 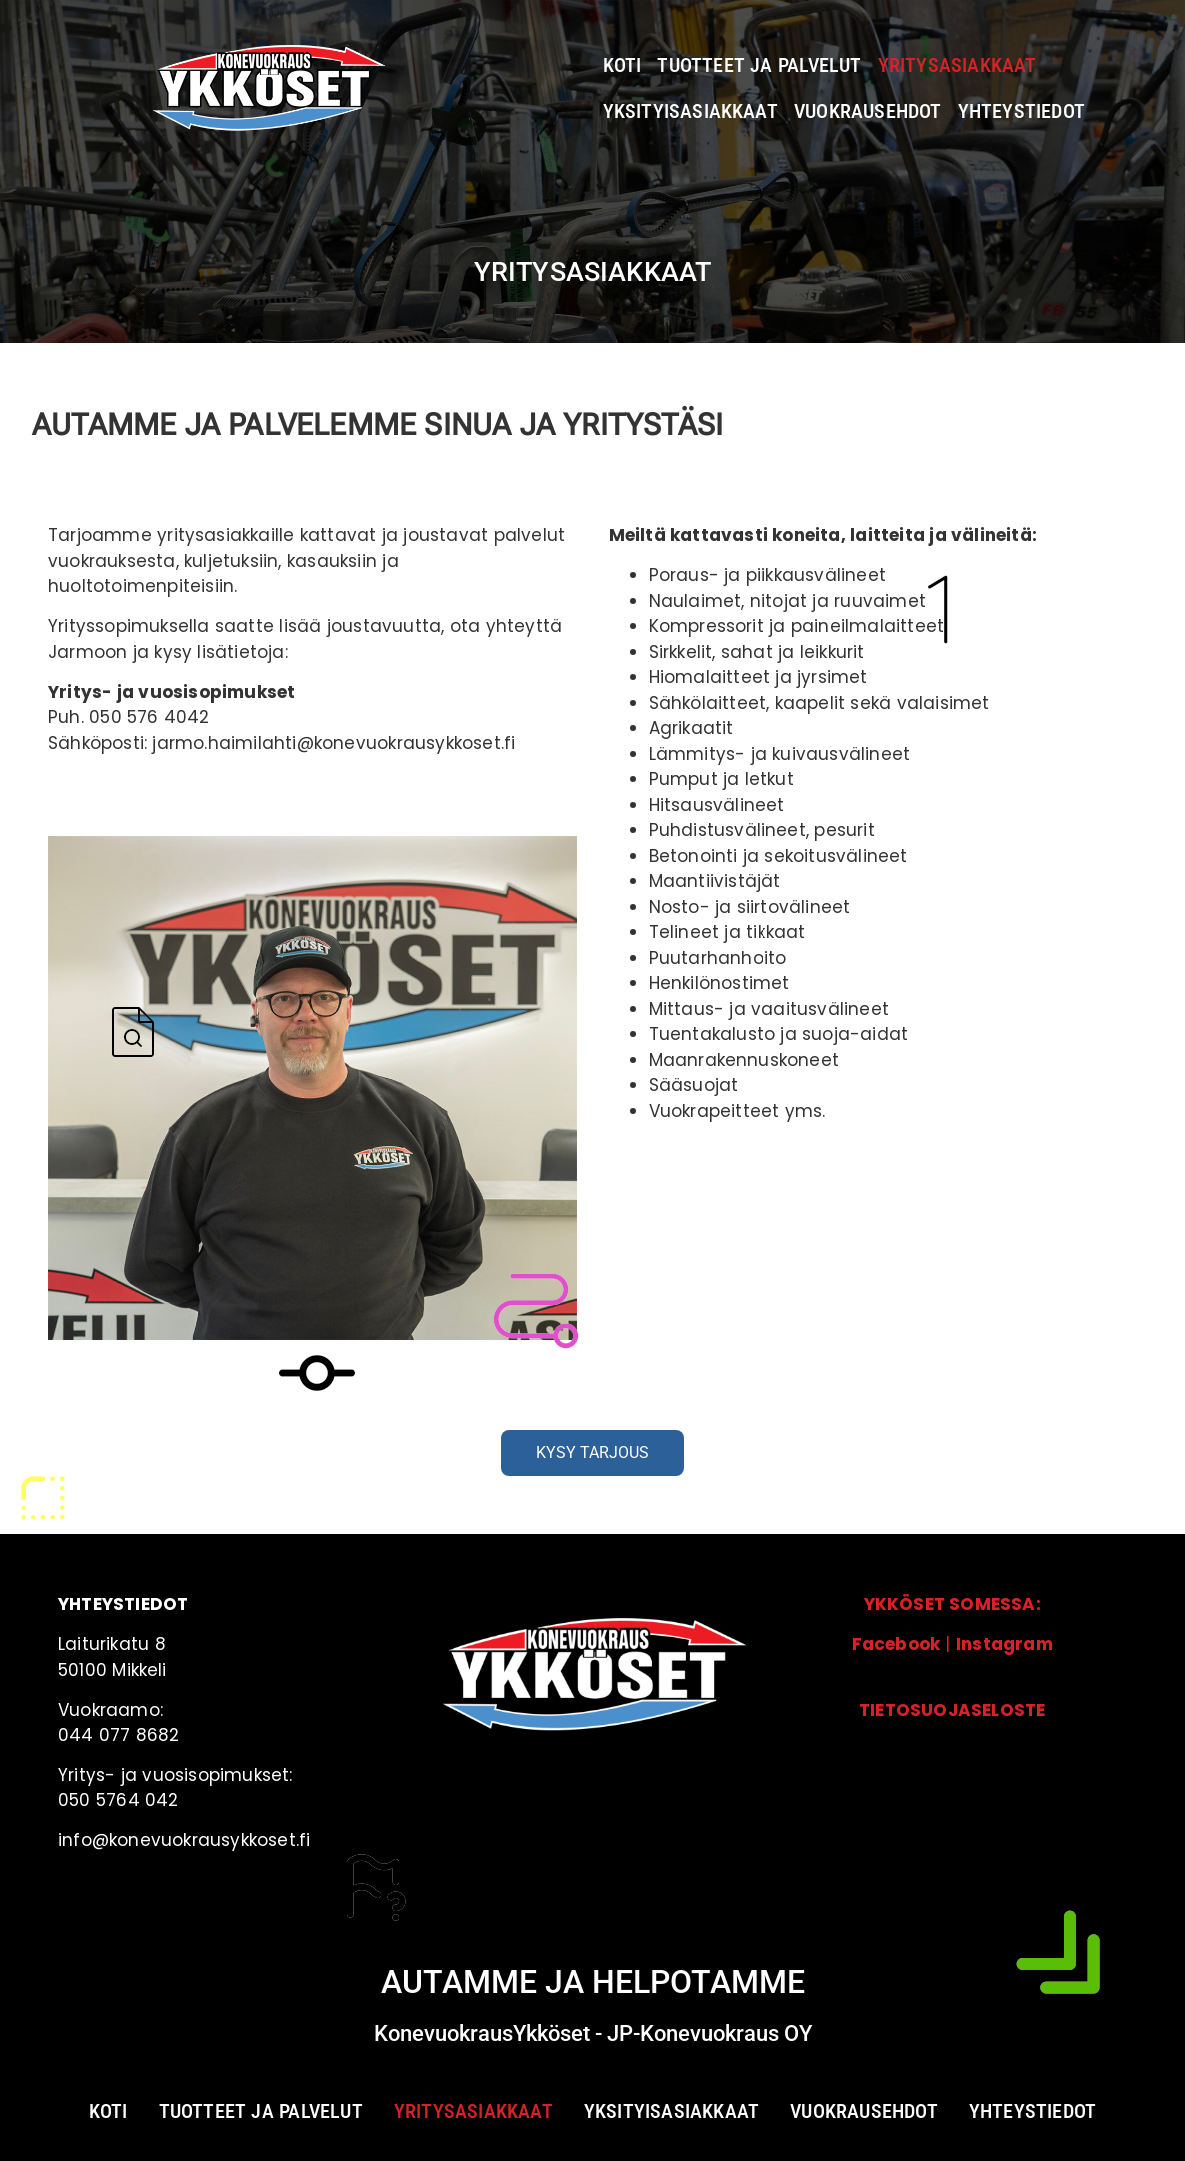 I want to click on adjust corner radius settings, so click(x=43, y=1498).